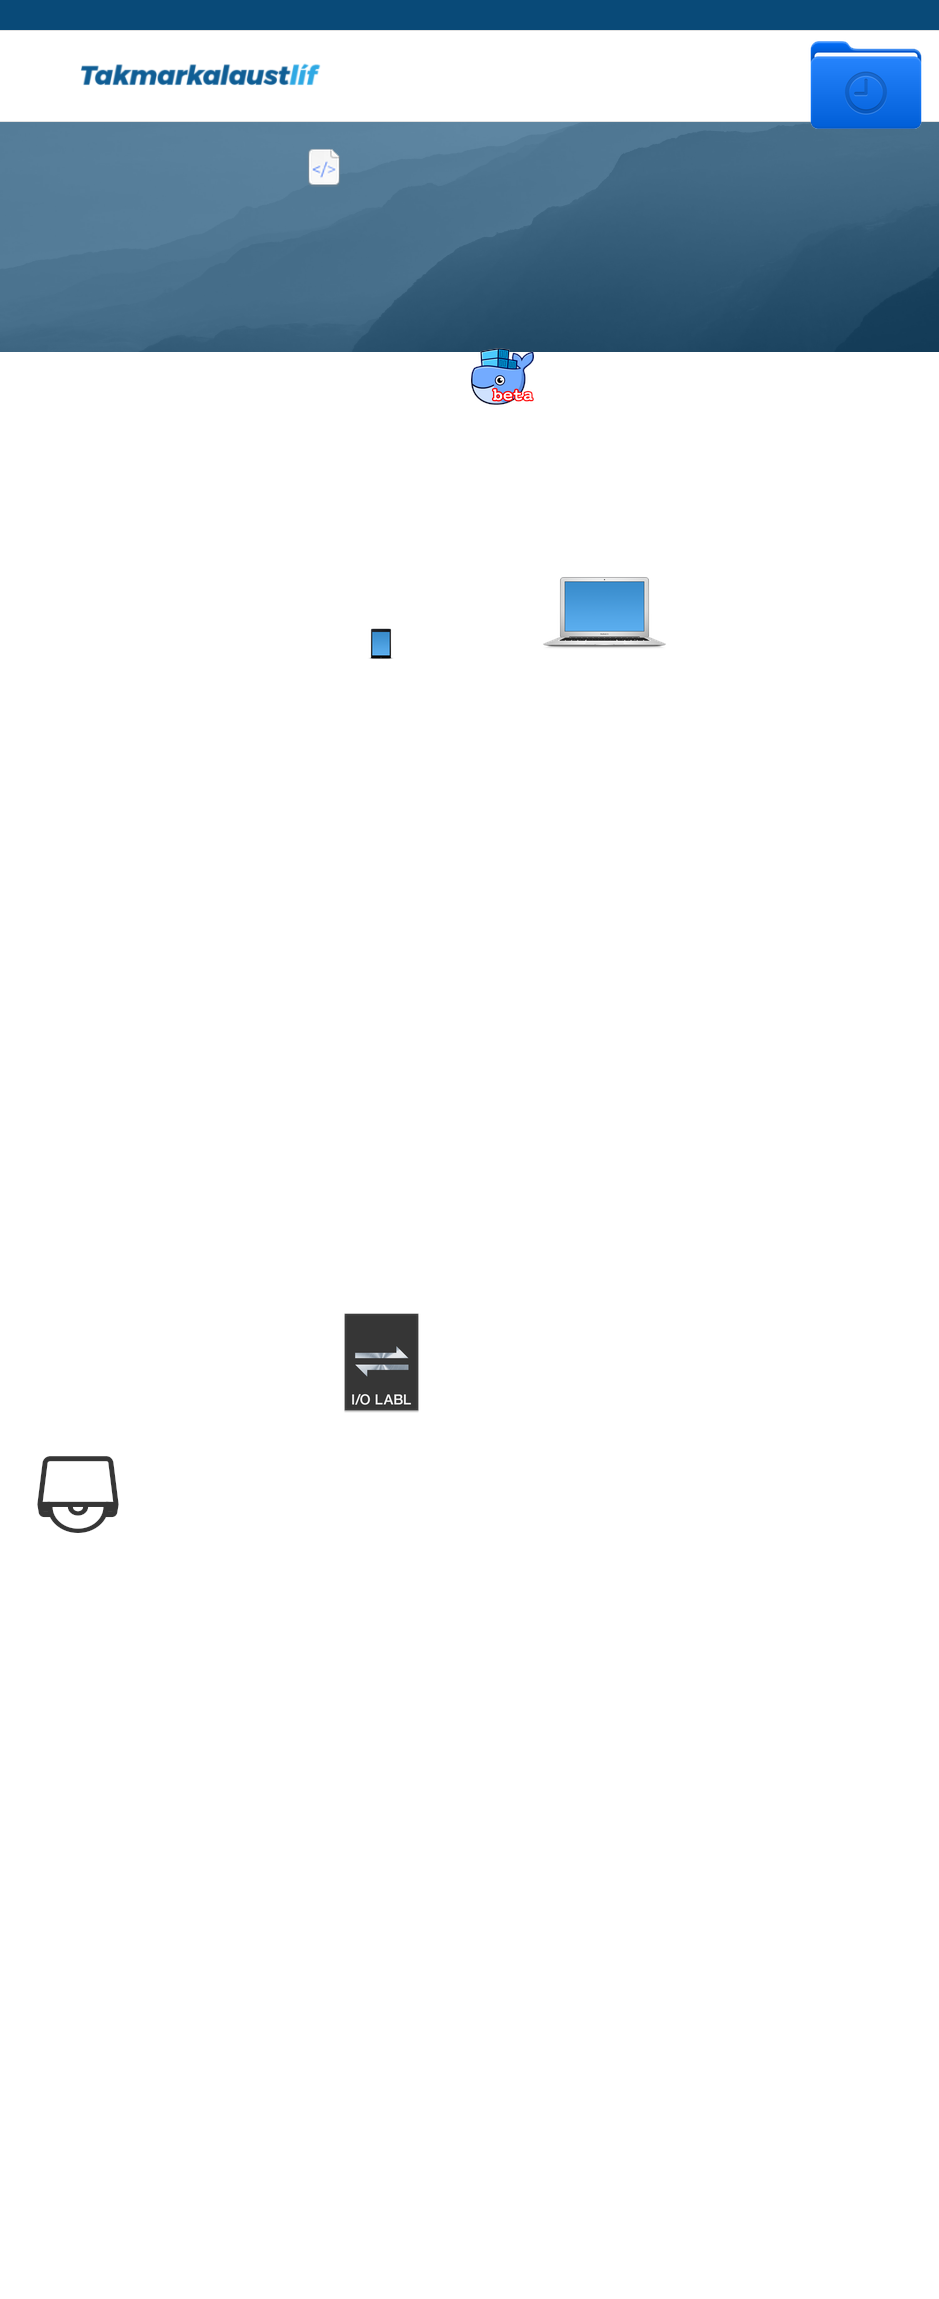 This screenshot has height=2299, width=939. I want to click on access optical disc drive, so click(78, 1492).